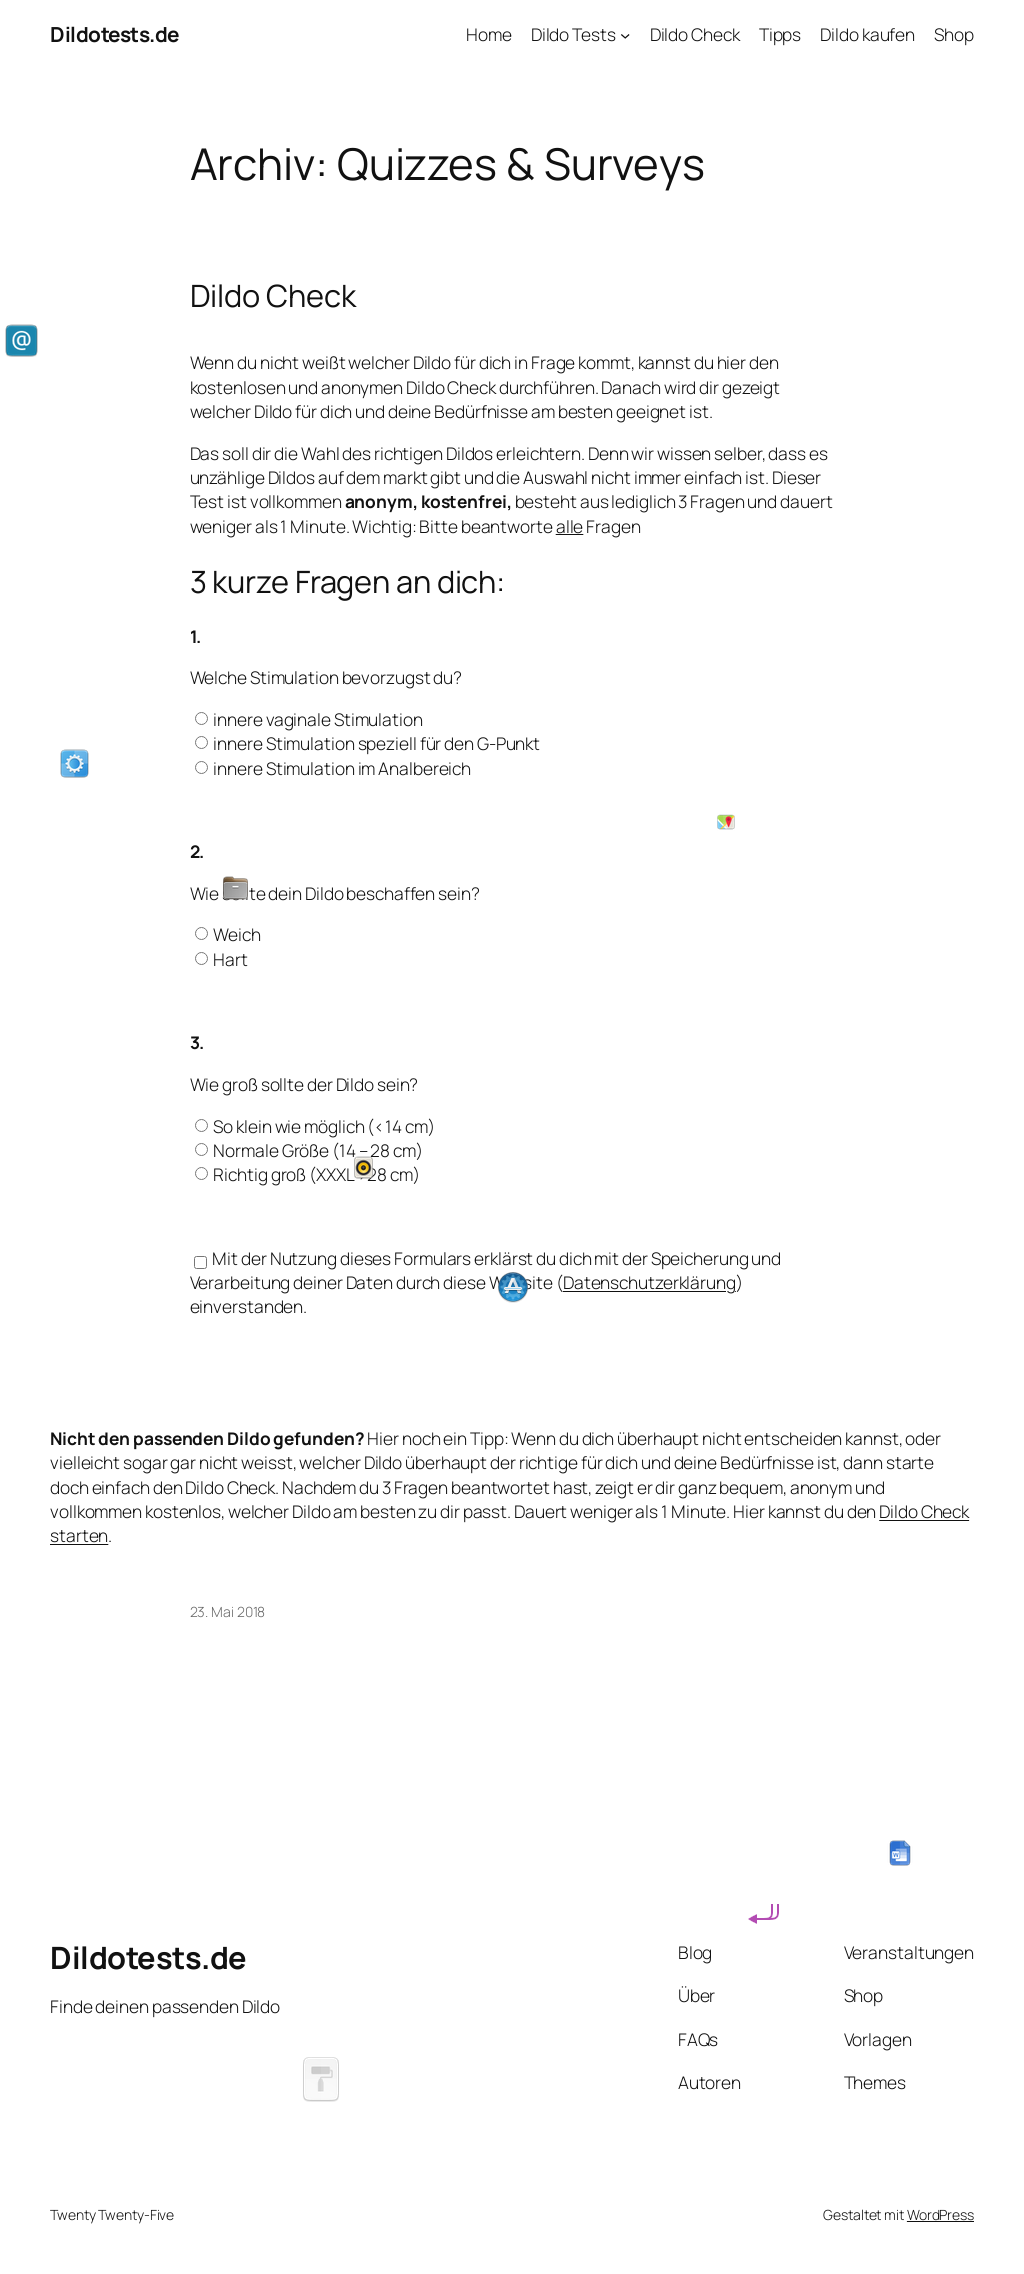 This screenshot has height=2274, width=1024. I want to click on open gnome maps application, so click(726, 822).